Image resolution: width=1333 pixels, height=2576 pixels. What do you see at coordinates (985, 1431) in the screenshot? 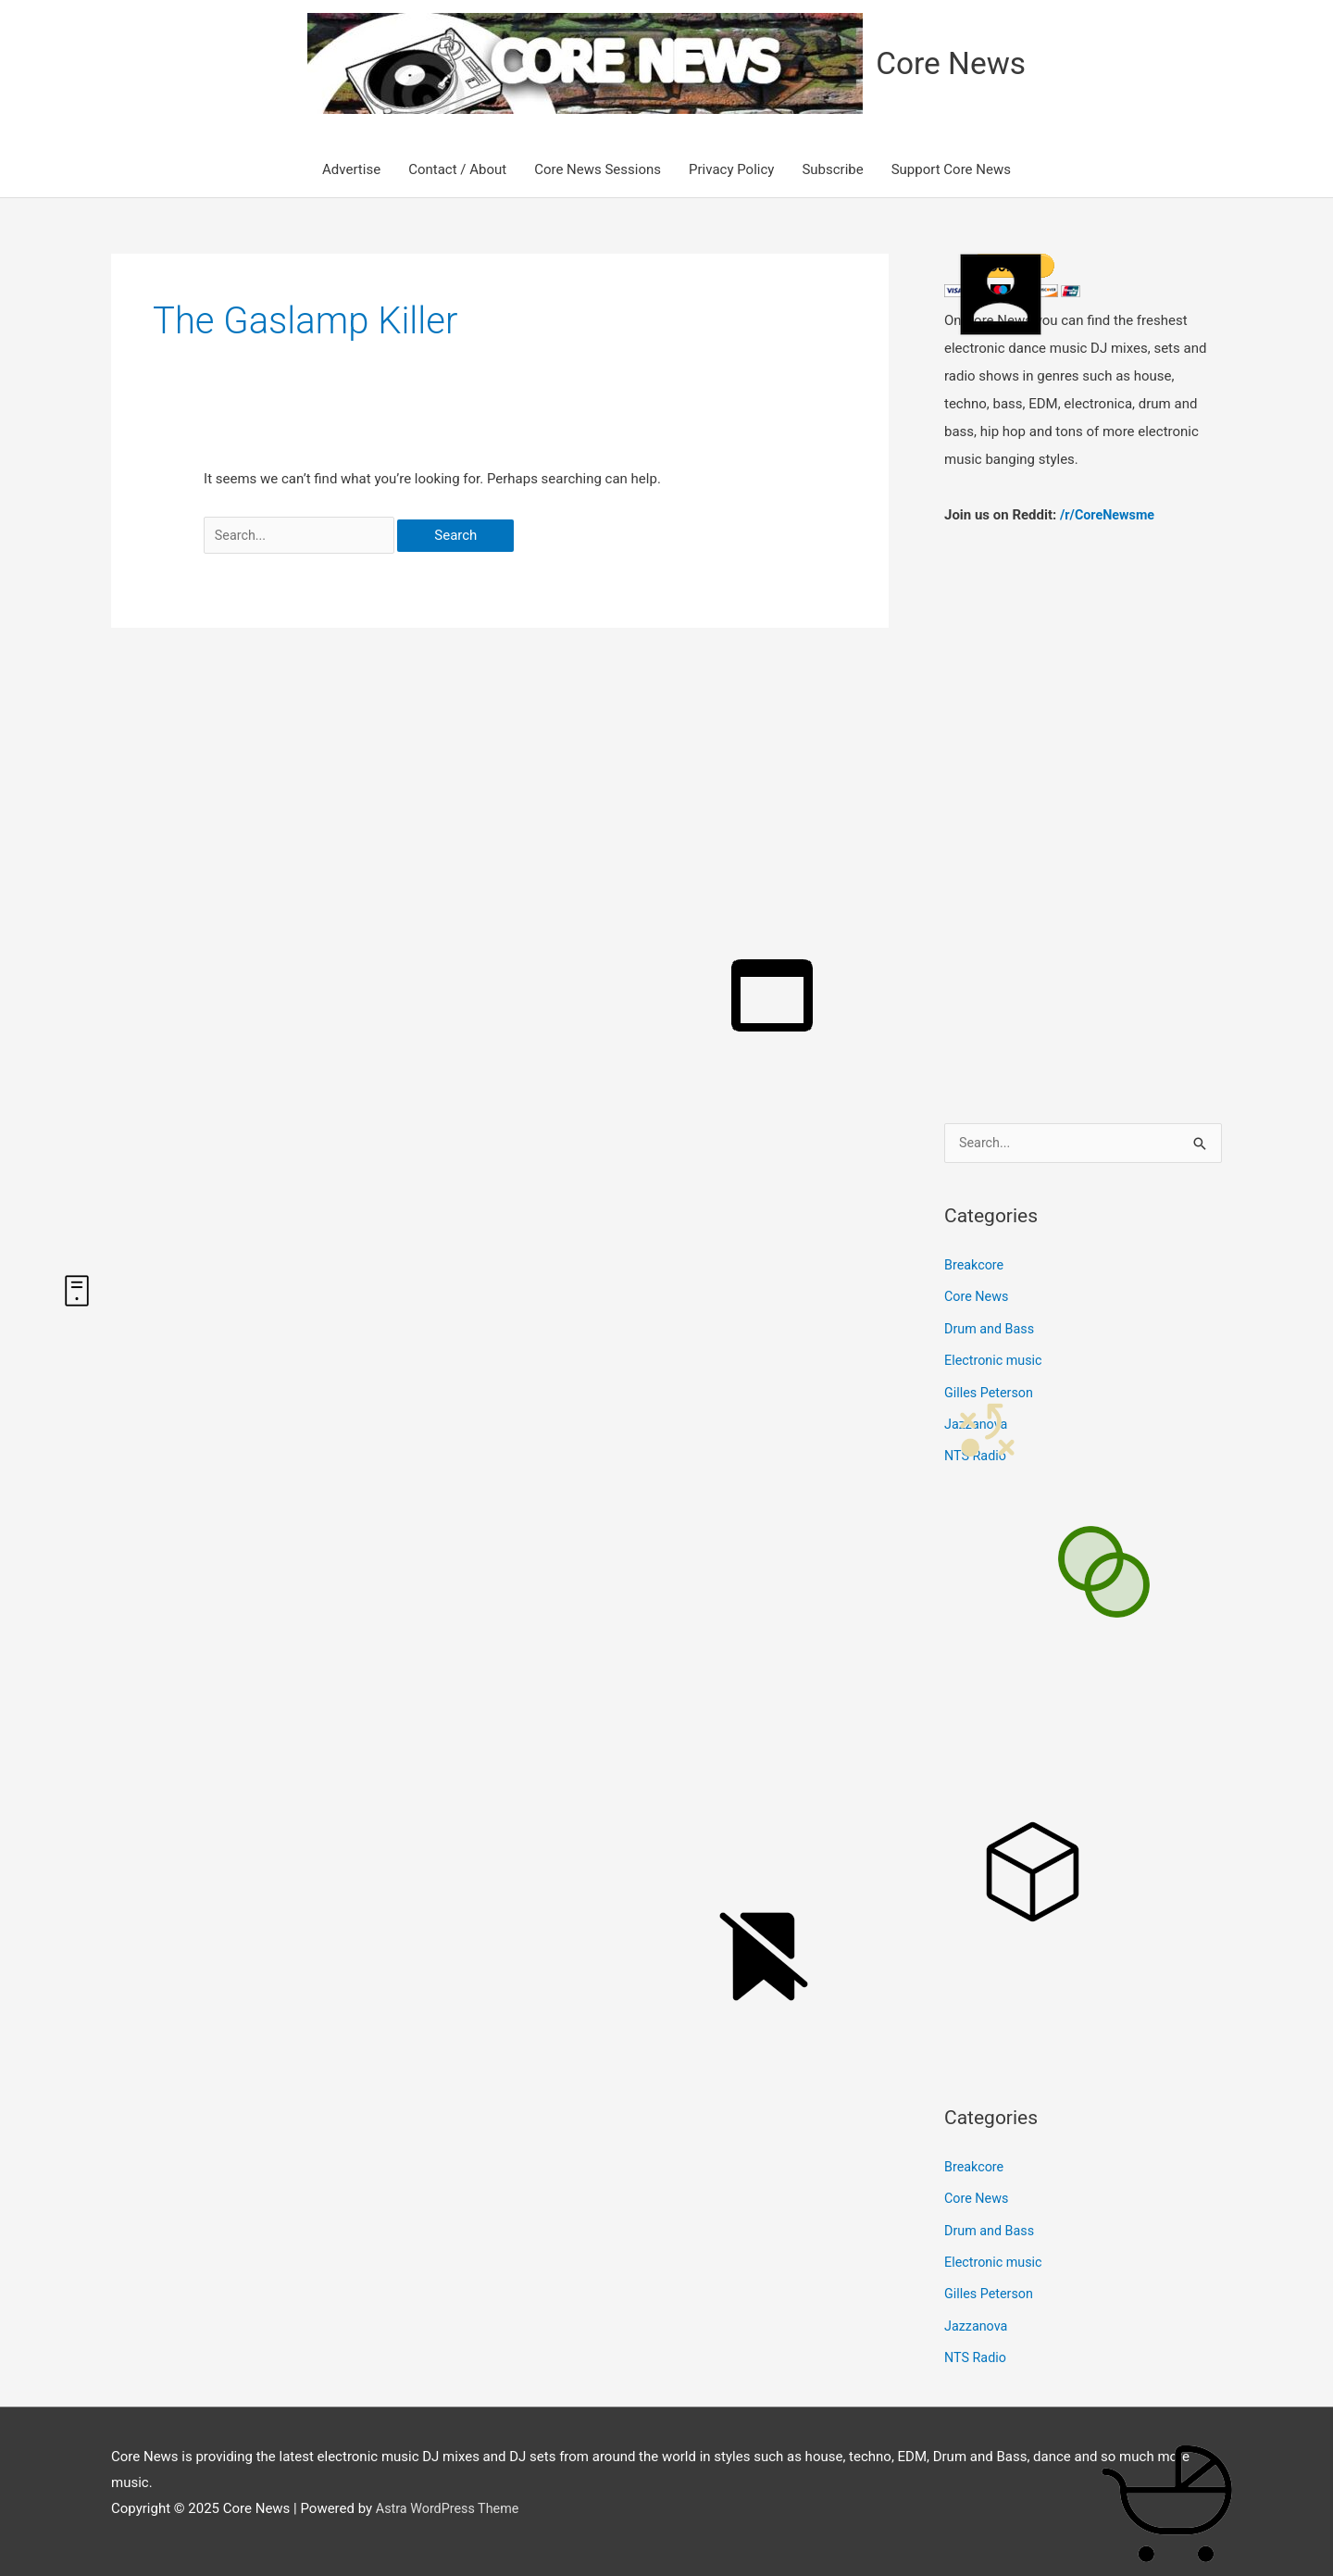
I see `view game plan or strategy options` at bounding box center [985, 1431].